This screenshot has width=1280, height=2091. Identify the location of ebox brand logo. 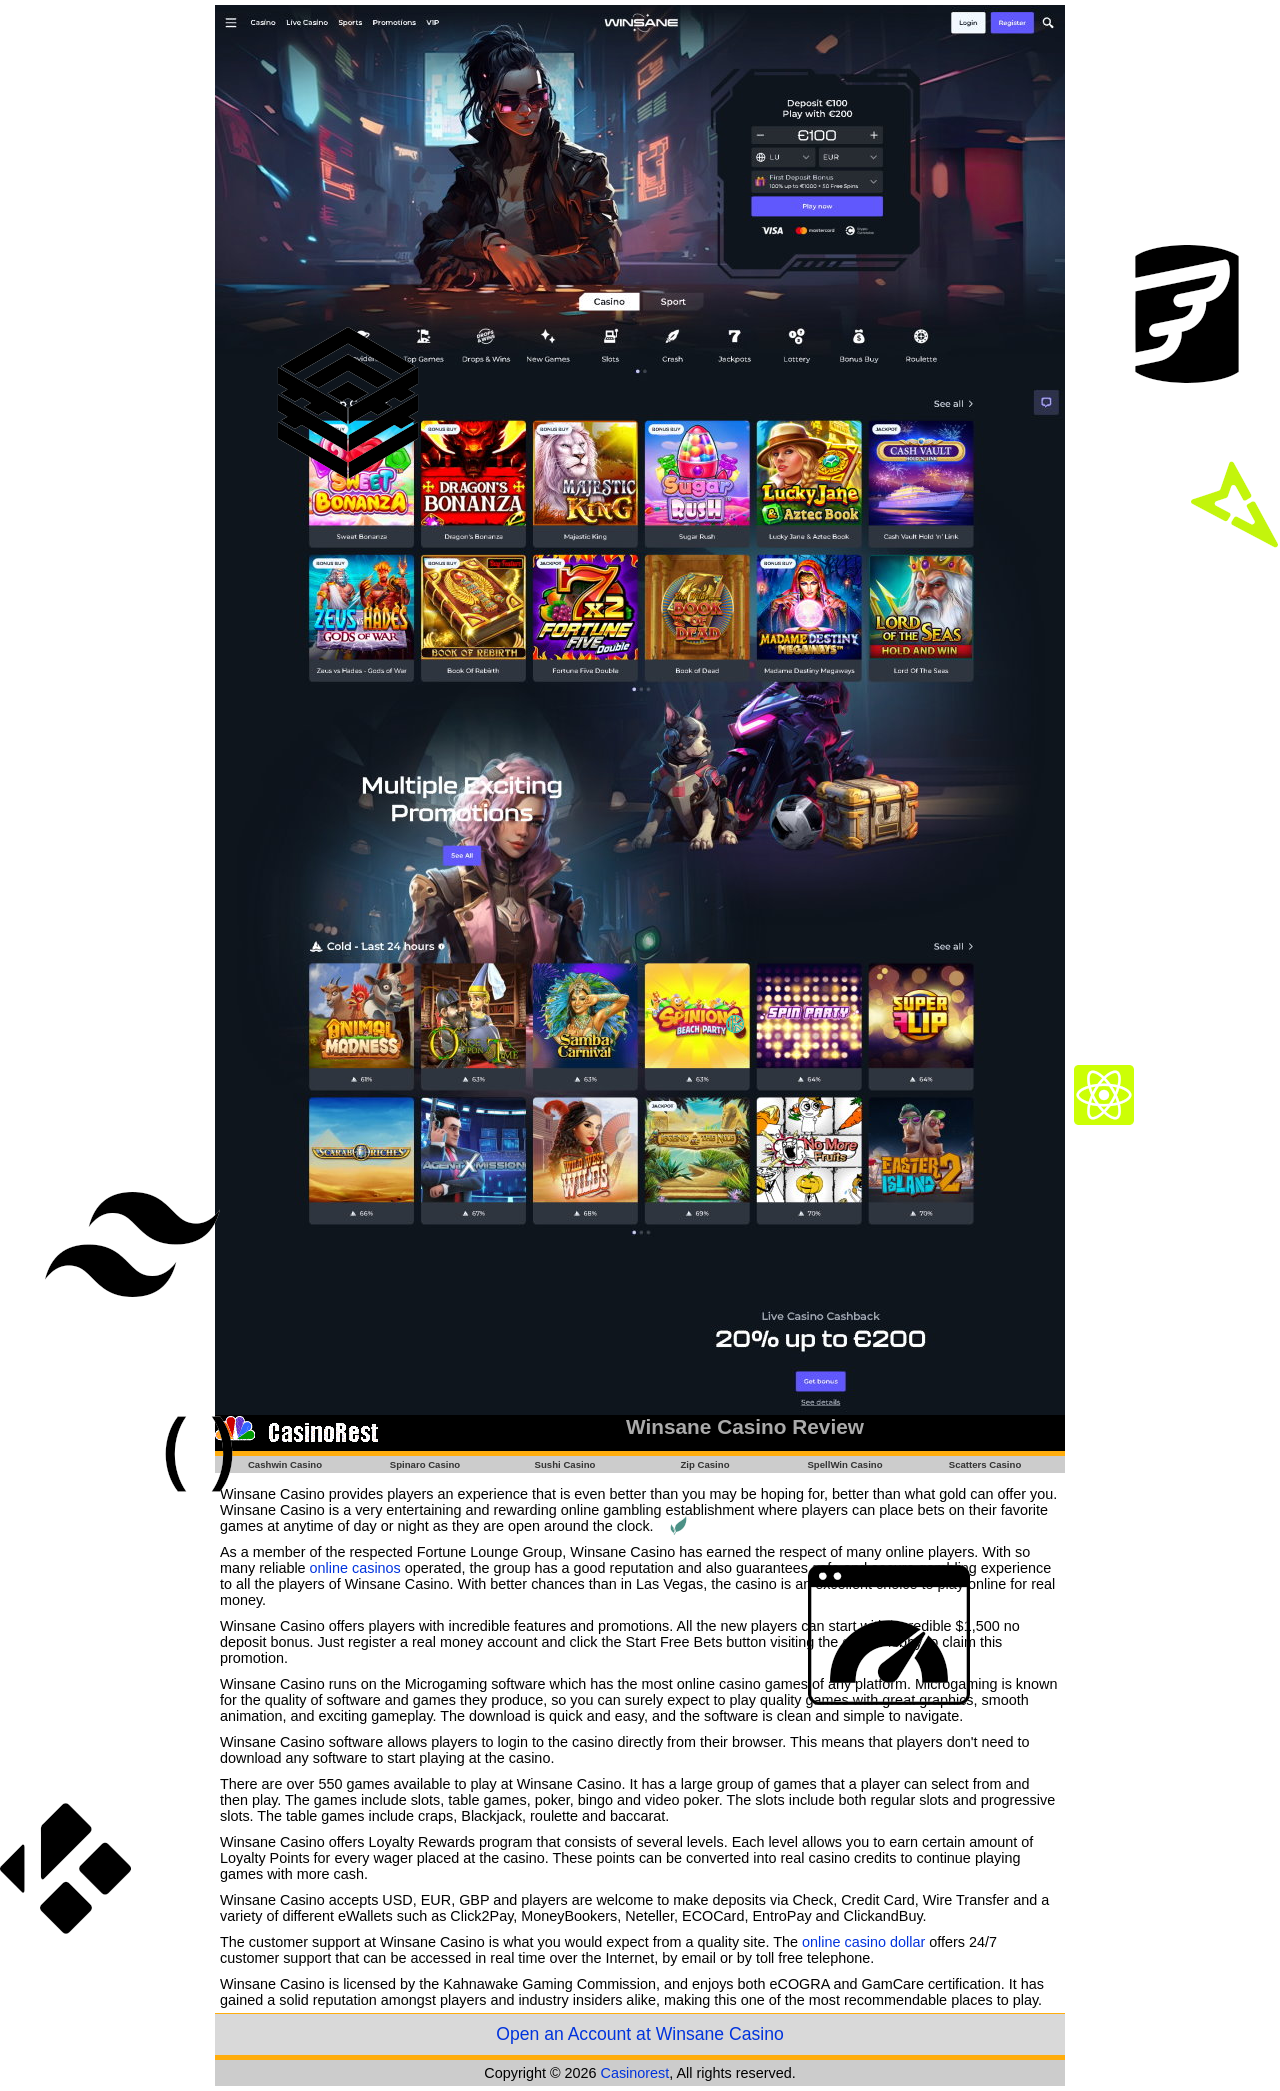
(348, 403).